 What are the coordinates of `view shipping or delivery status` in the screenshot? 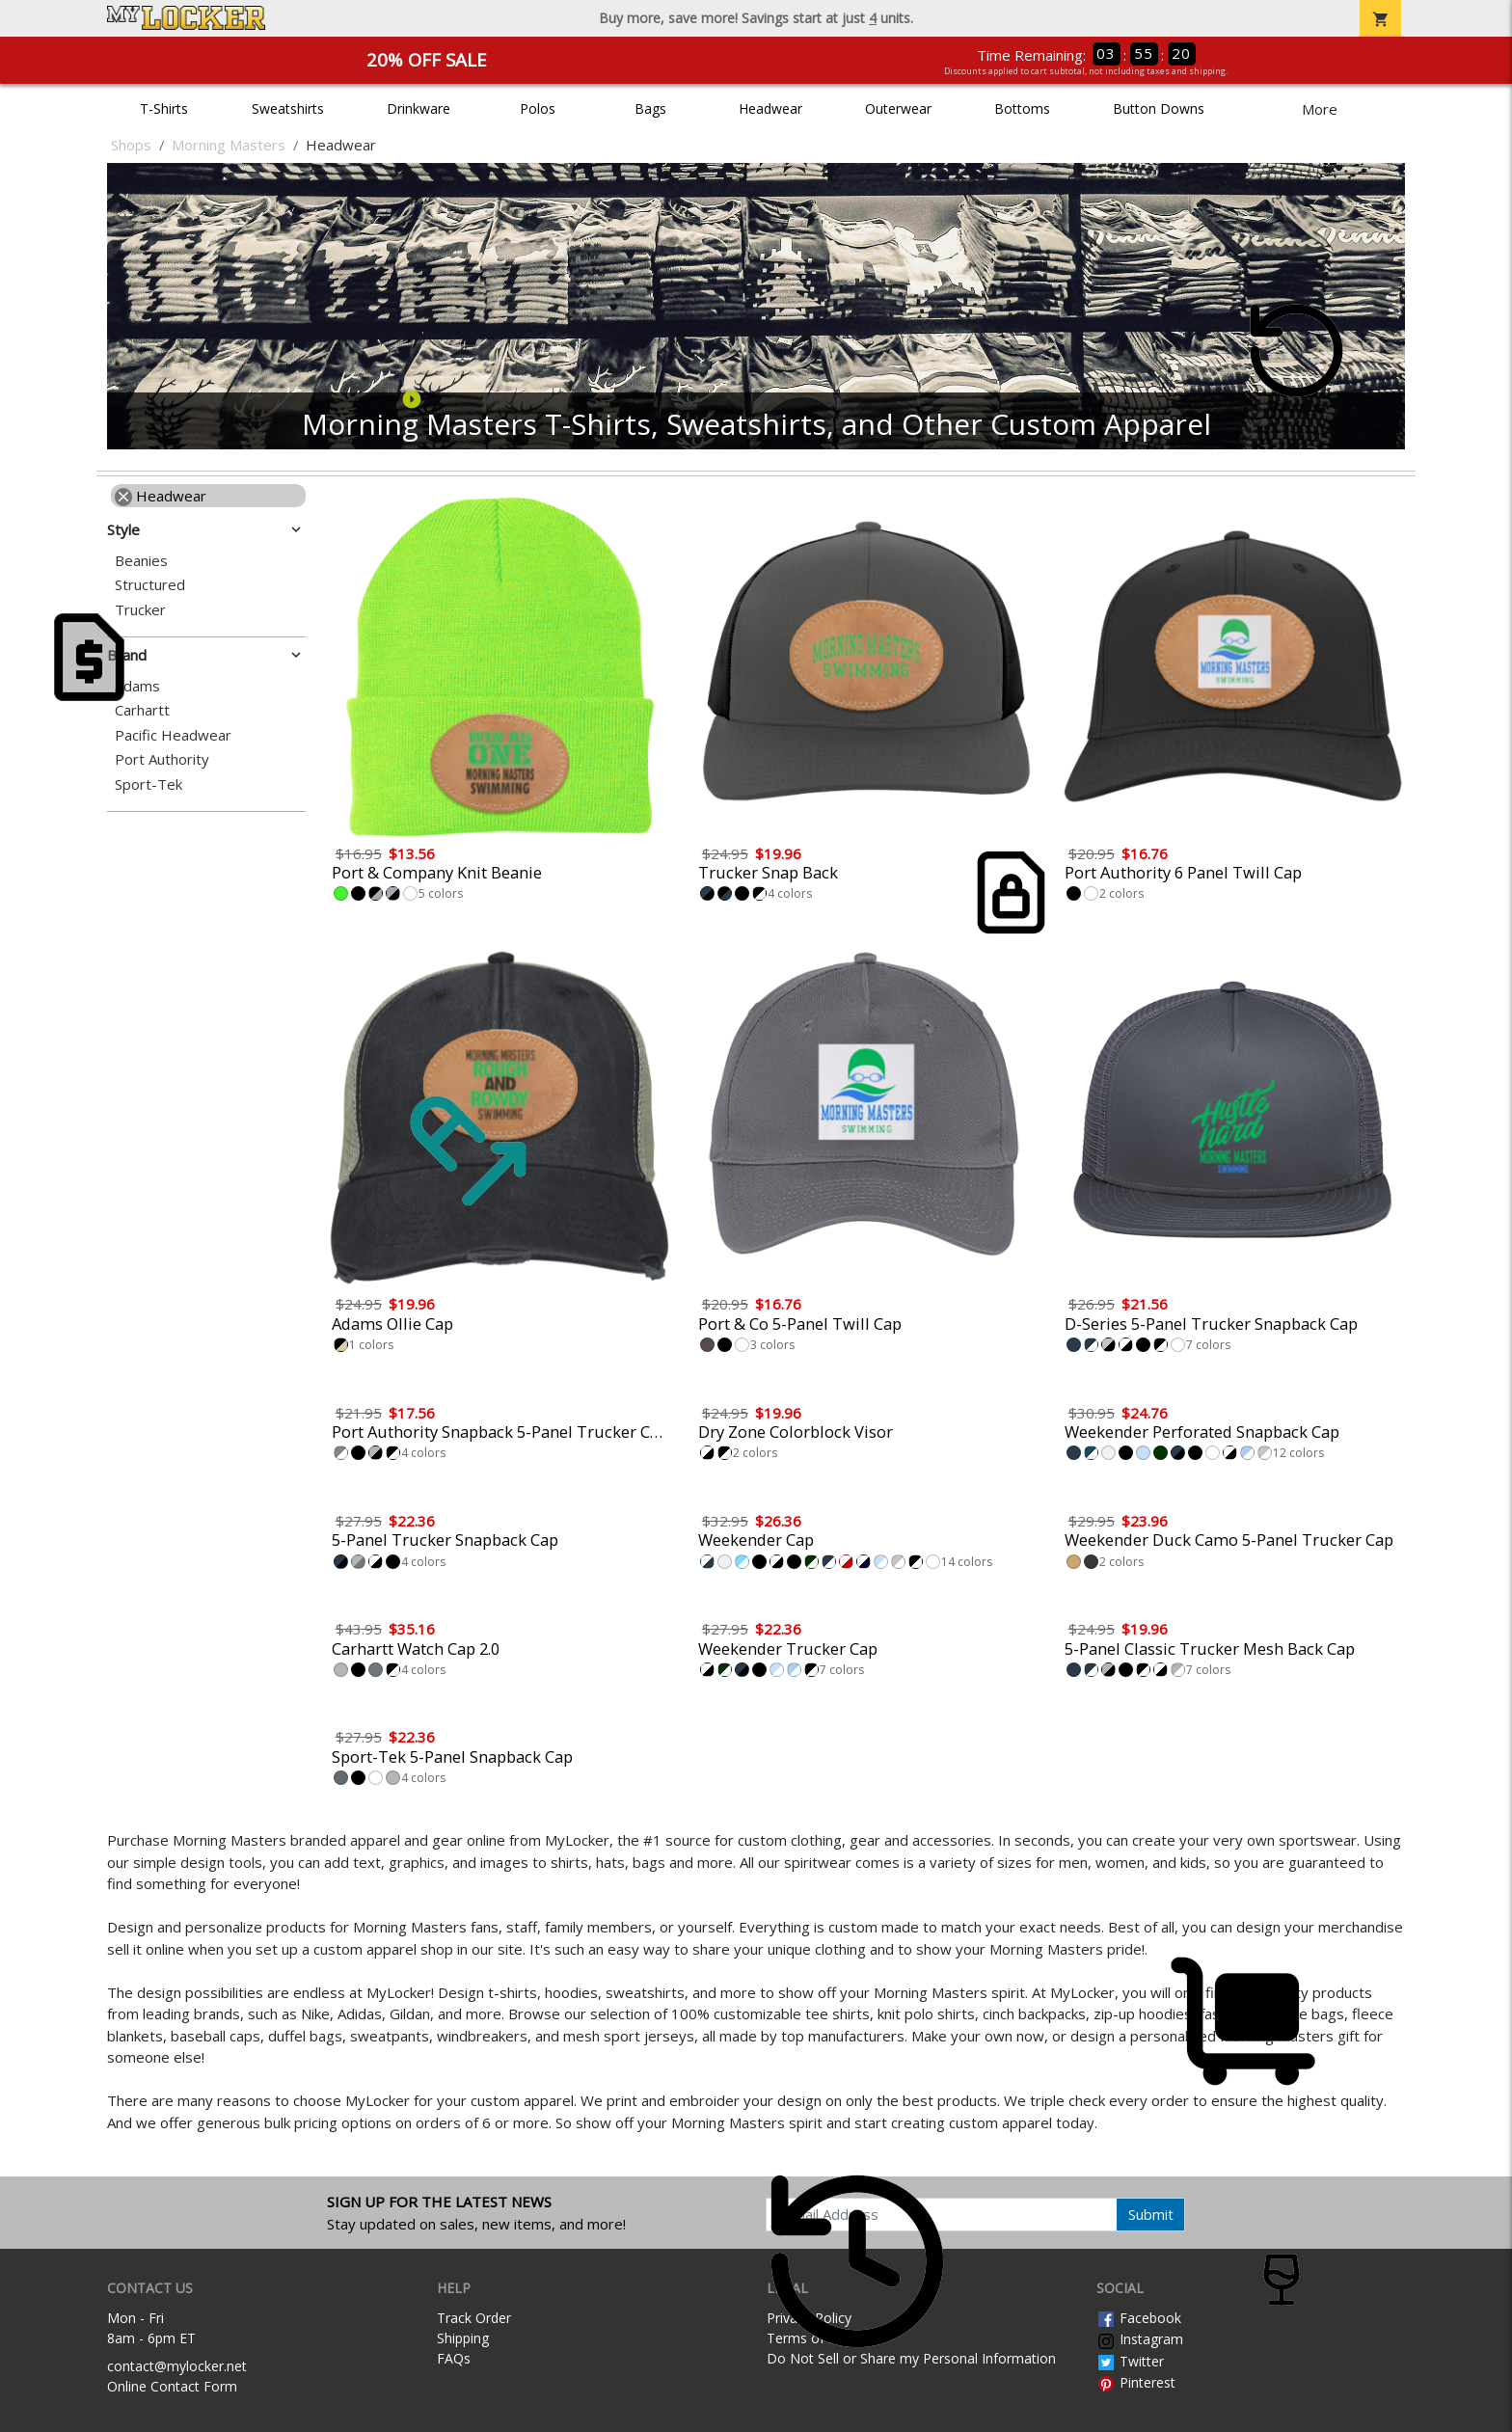 It's located at (1243, 2021).